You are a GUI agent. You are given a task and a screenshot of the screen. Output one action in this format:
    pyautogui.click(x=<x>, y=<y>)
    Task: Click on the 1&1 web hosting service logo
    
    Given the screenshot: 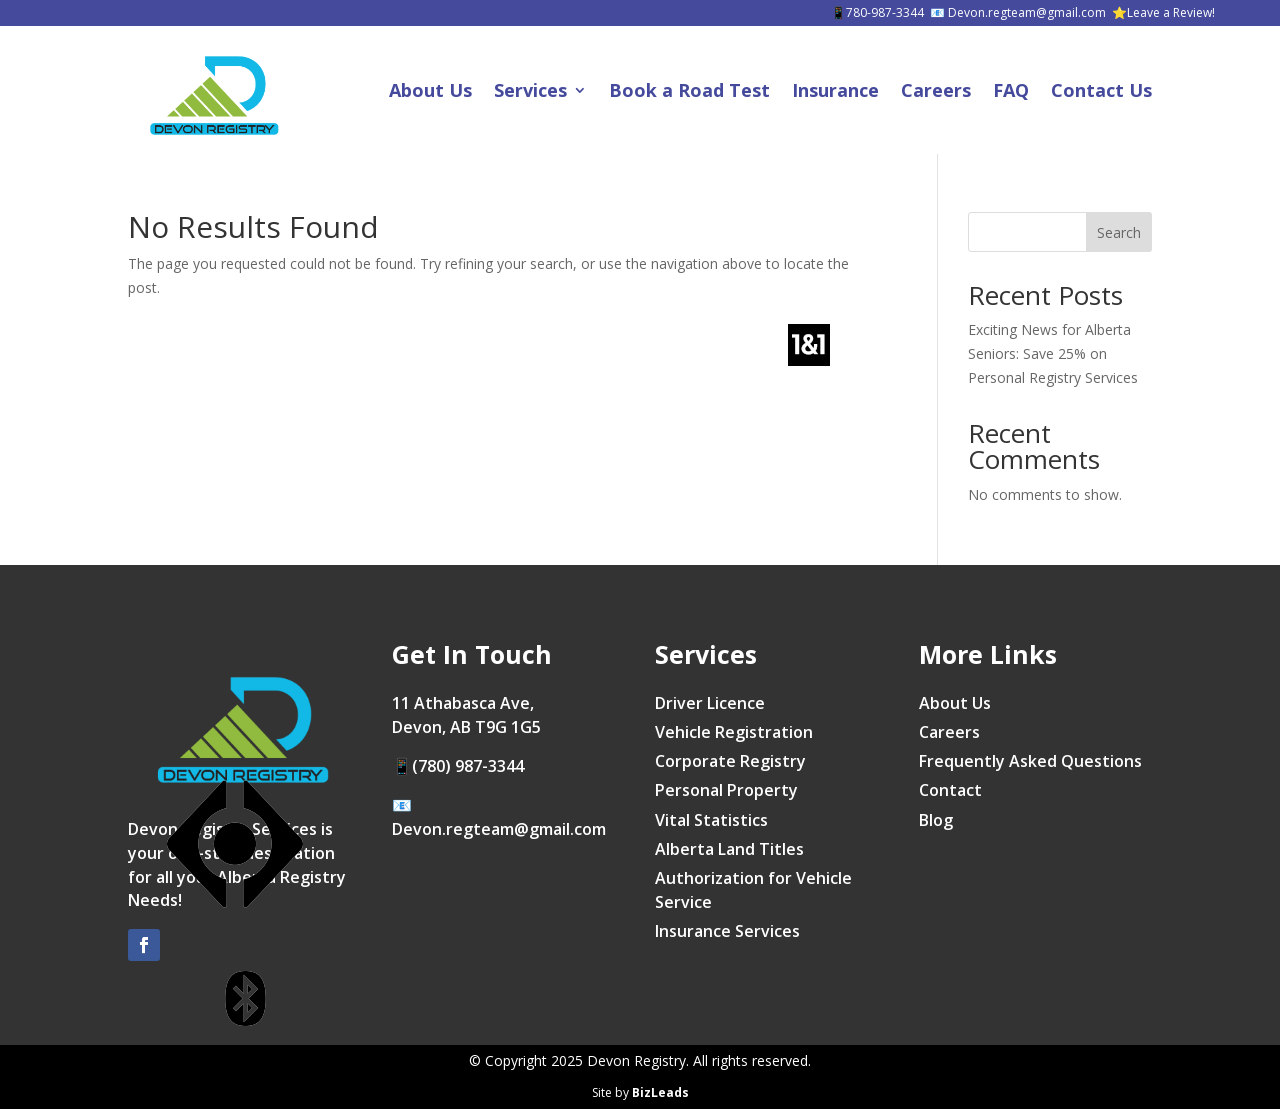 What is the action you would take?
    pyautogui.click(x=809, y=345)
    